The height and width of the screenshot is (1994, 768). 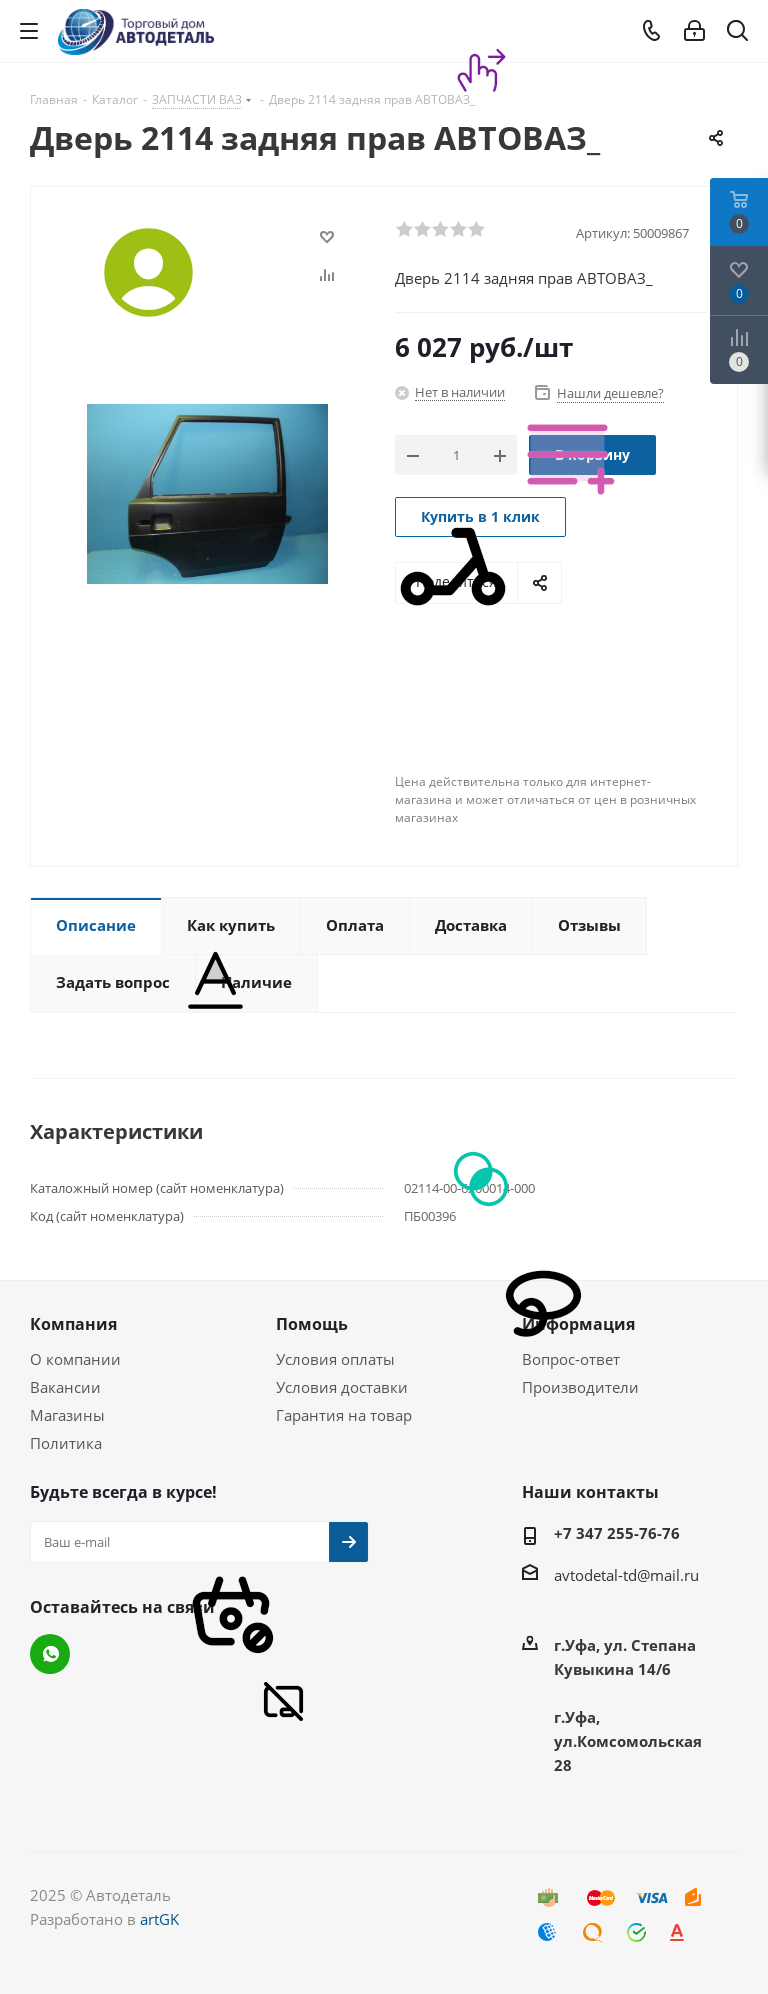 What do you see at coordinates (215, 981) in the screenshot?
I see `apply underline formatting to text` at bounding box center [215, 981].